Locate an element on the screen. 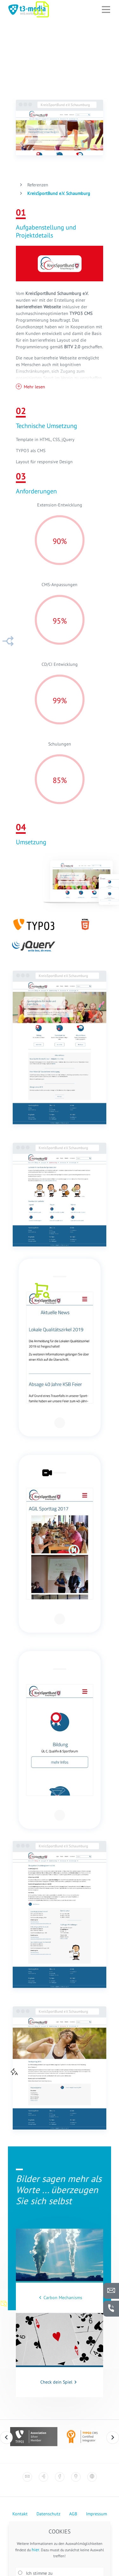 This screenshot has width=119, height=2576. skip to the next track or media item is located at coordinates (74, 1550).